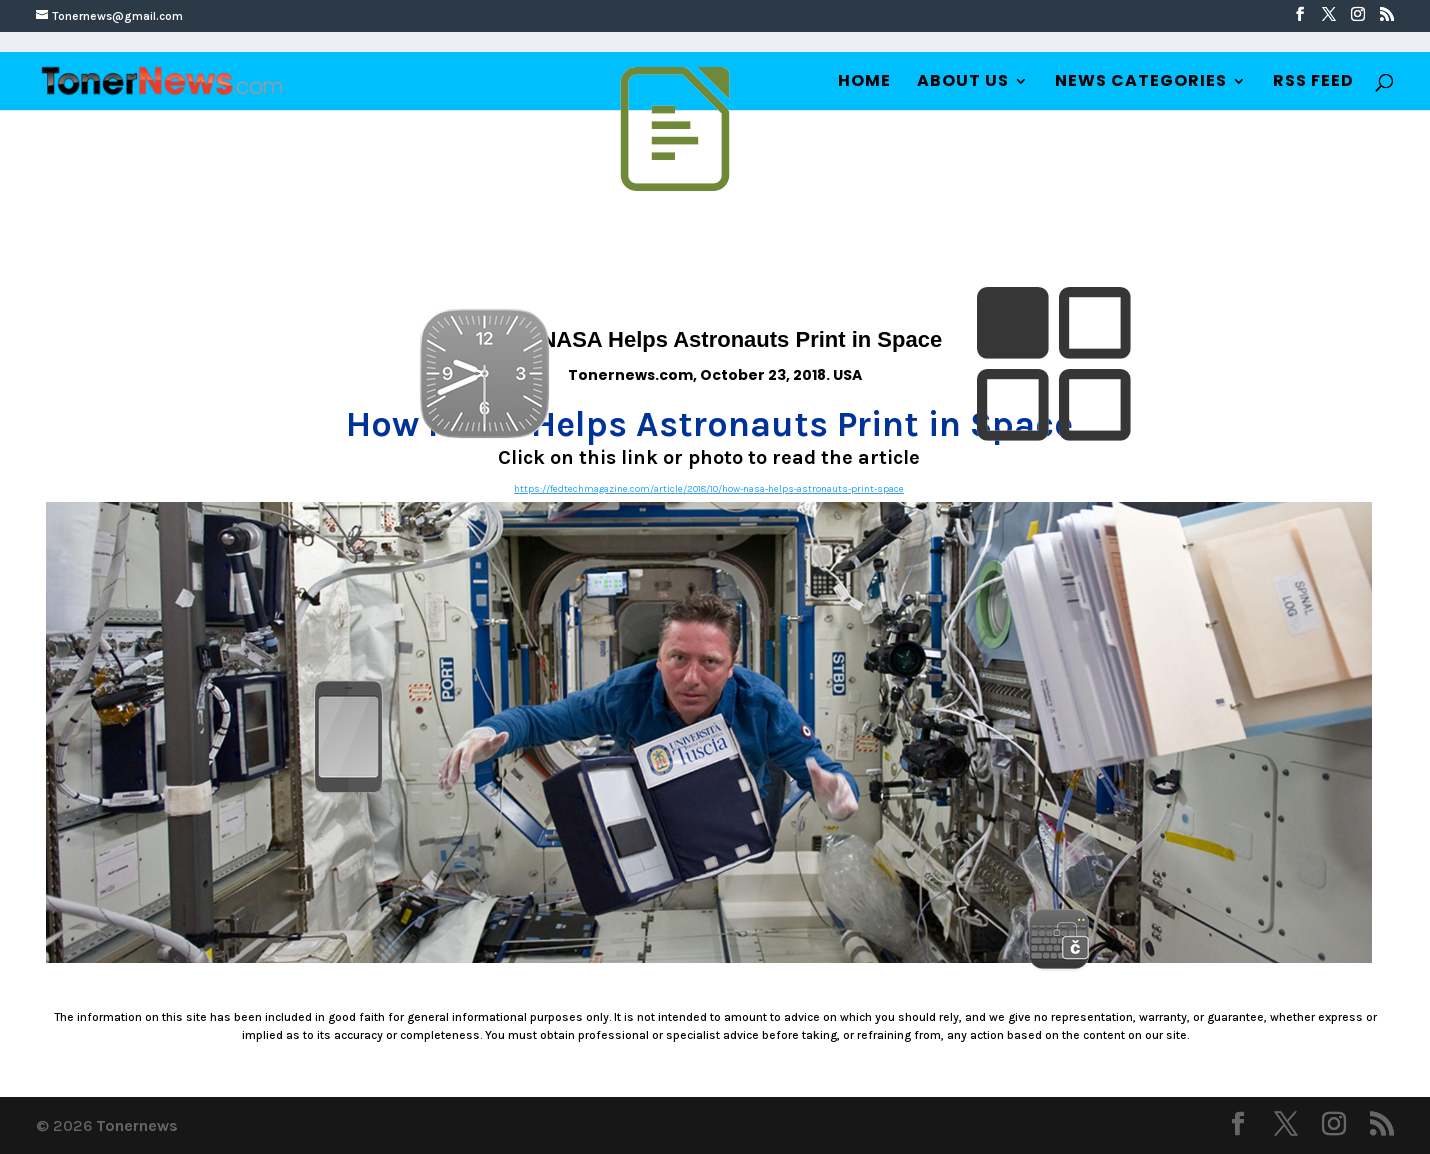 The height and width of the screenshot is (1154, 1430). I want to click on indicates a mobile device or smartphone, so click(348, 736).